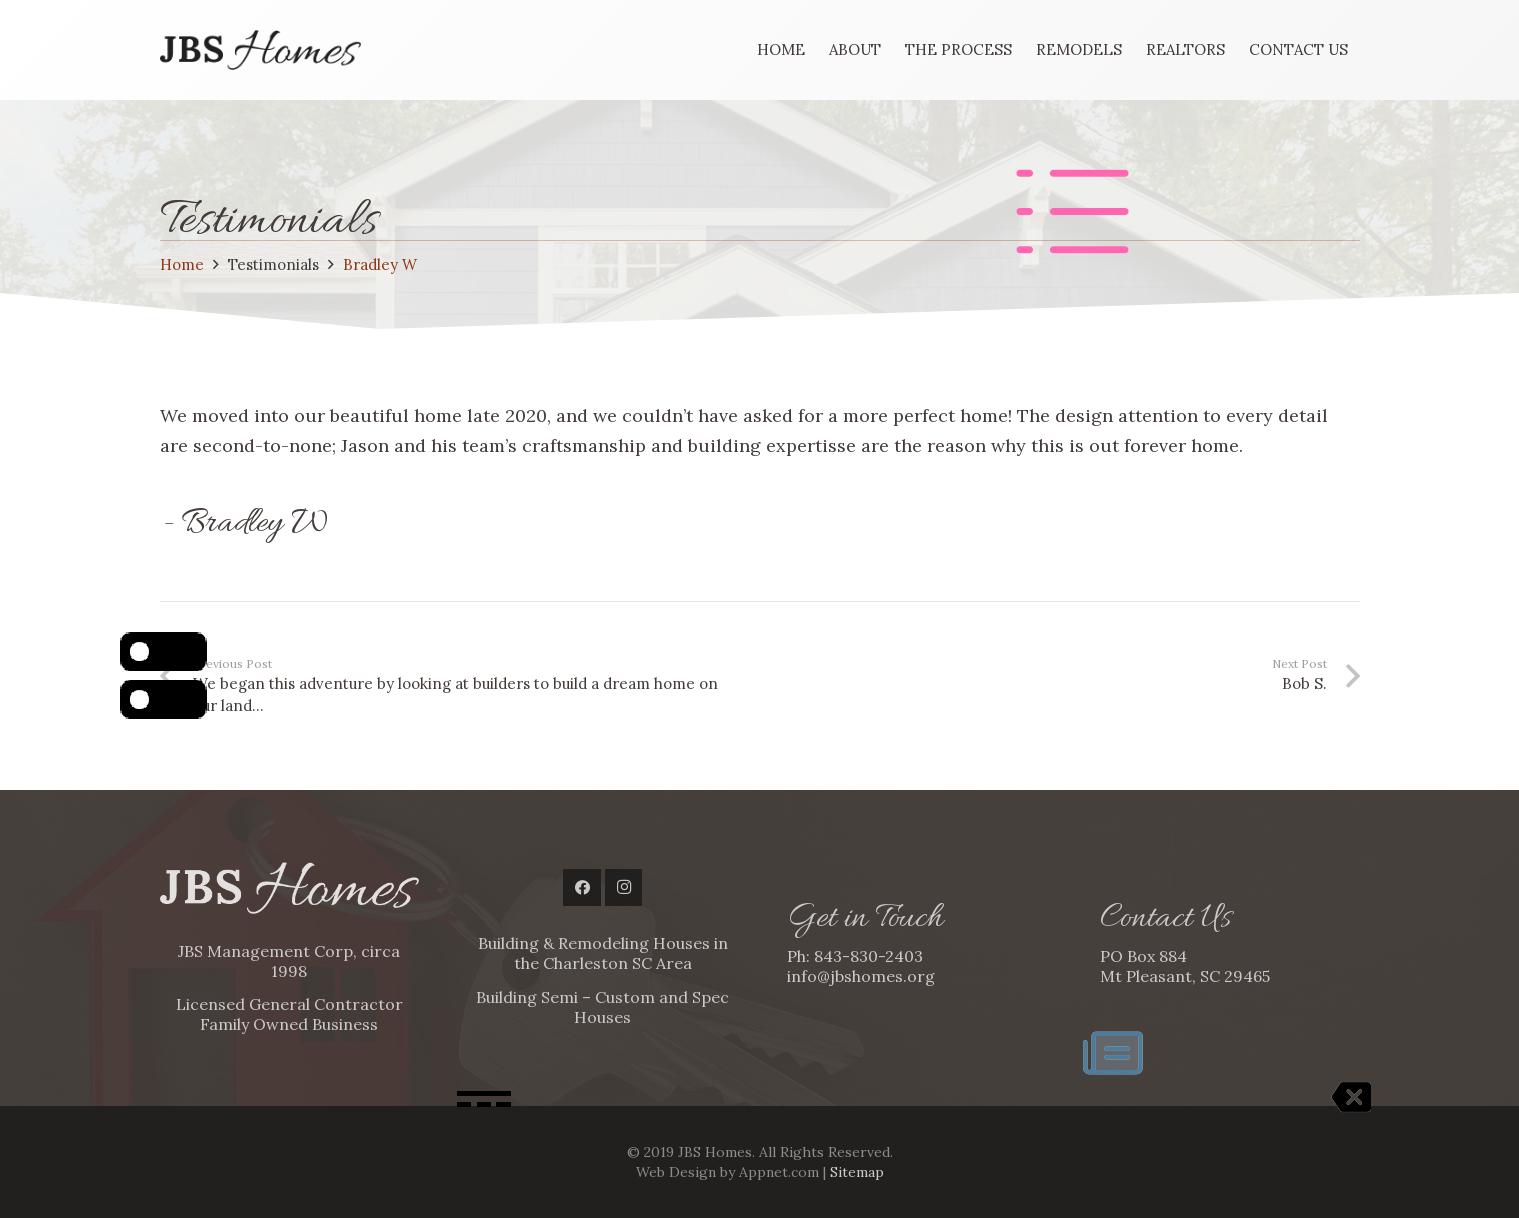 The image size is (1519, 1218). What do you see at coordinates (163, 675) in the screenshot?
I see `access server or DNS settings` at bounding box center [163, 675].